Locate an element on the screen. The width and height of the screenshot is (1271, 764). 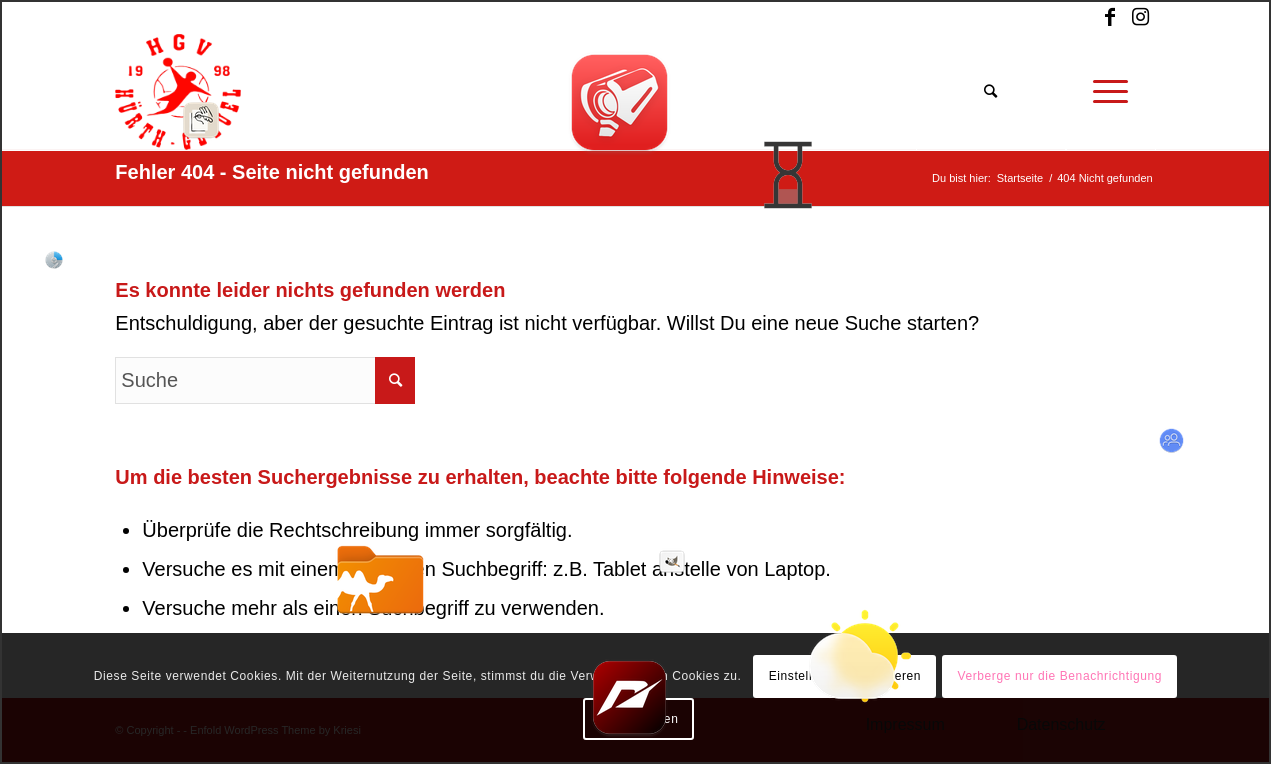
manage user accounts and settings is located at coordinates (1171, 440).